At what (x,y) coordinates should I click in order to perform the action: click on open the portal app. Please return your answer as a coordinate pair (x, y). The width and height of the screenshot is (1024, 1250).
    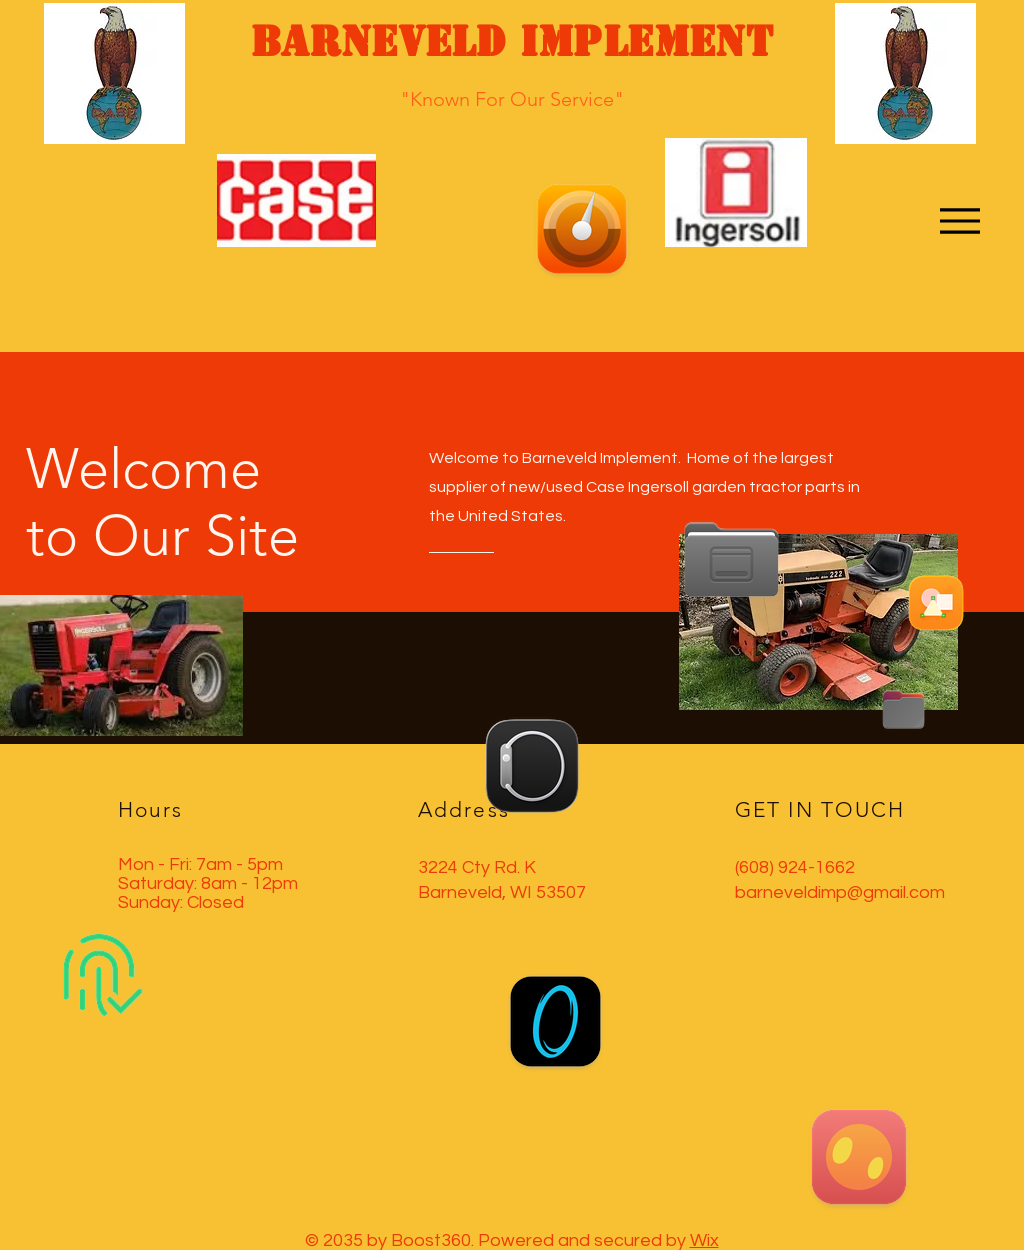
    Looking at the image, I should click on (555, 1021).